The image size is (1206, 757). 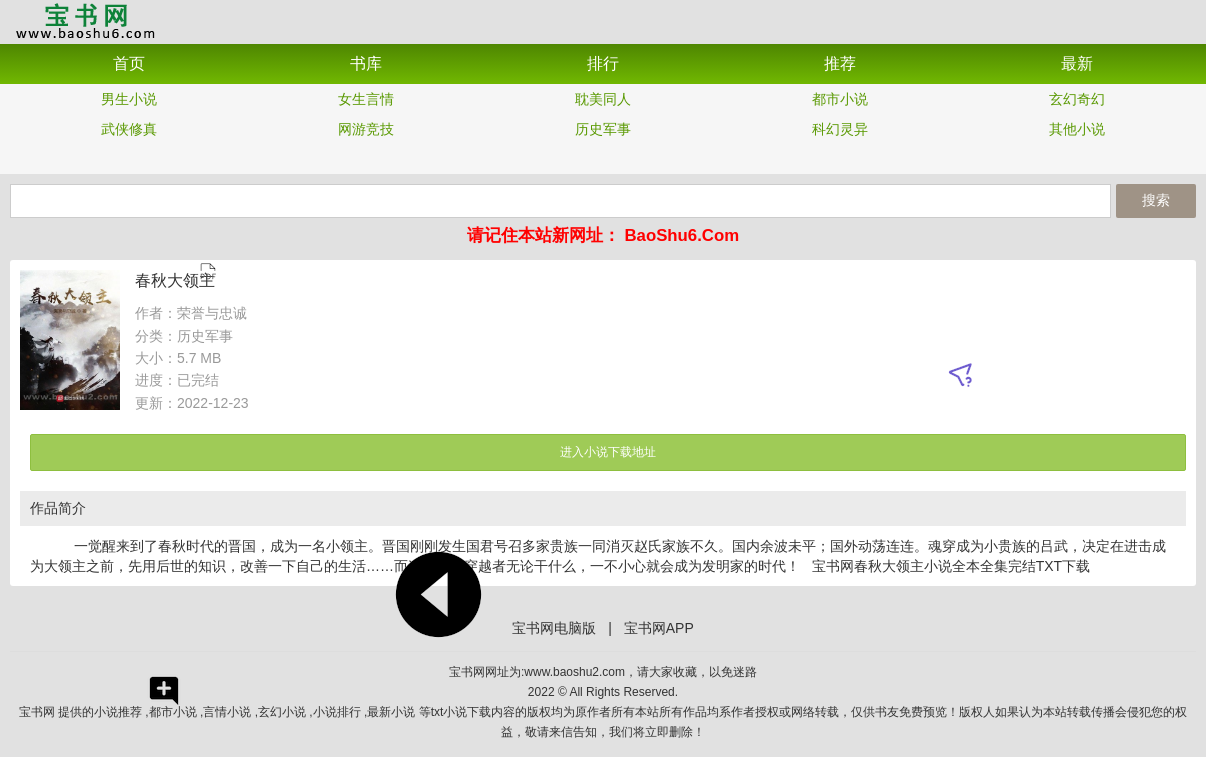 What do you see at coordinates (960, 374) in the screenshot?
I see `unknown or unconfirmed location` at bounding box center [960, 374].